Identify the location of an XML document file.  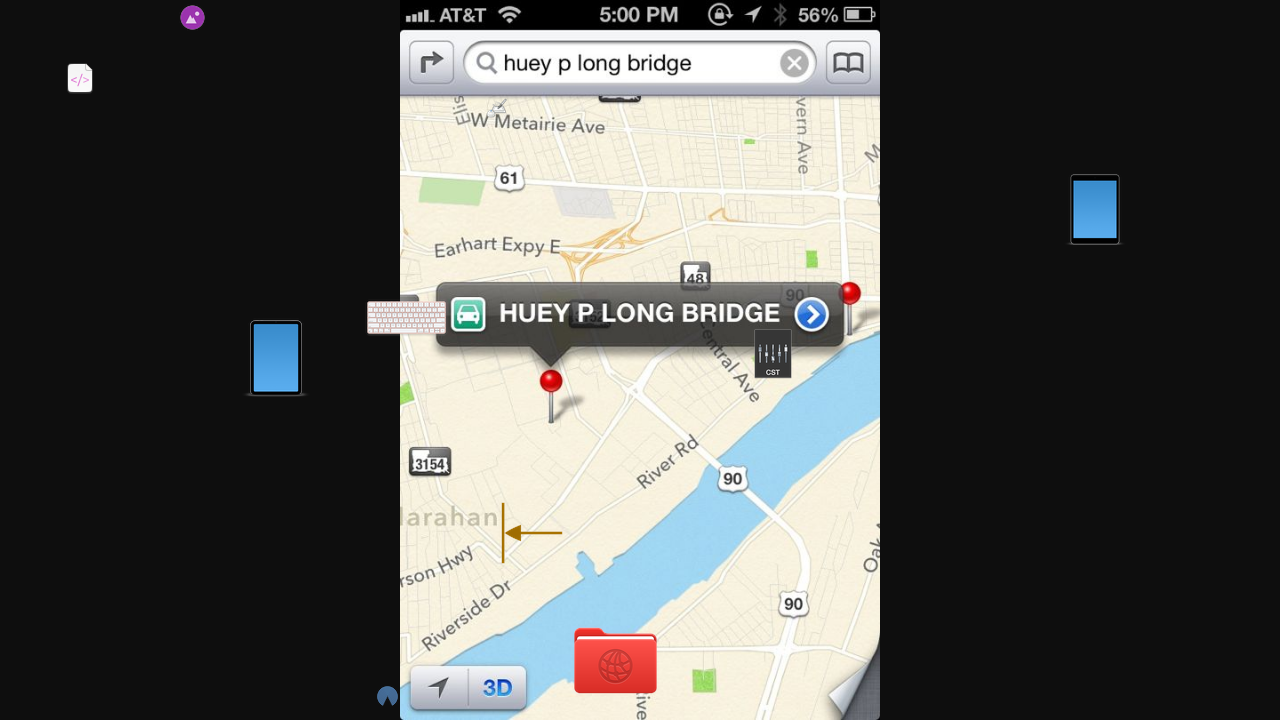
(80, 78).